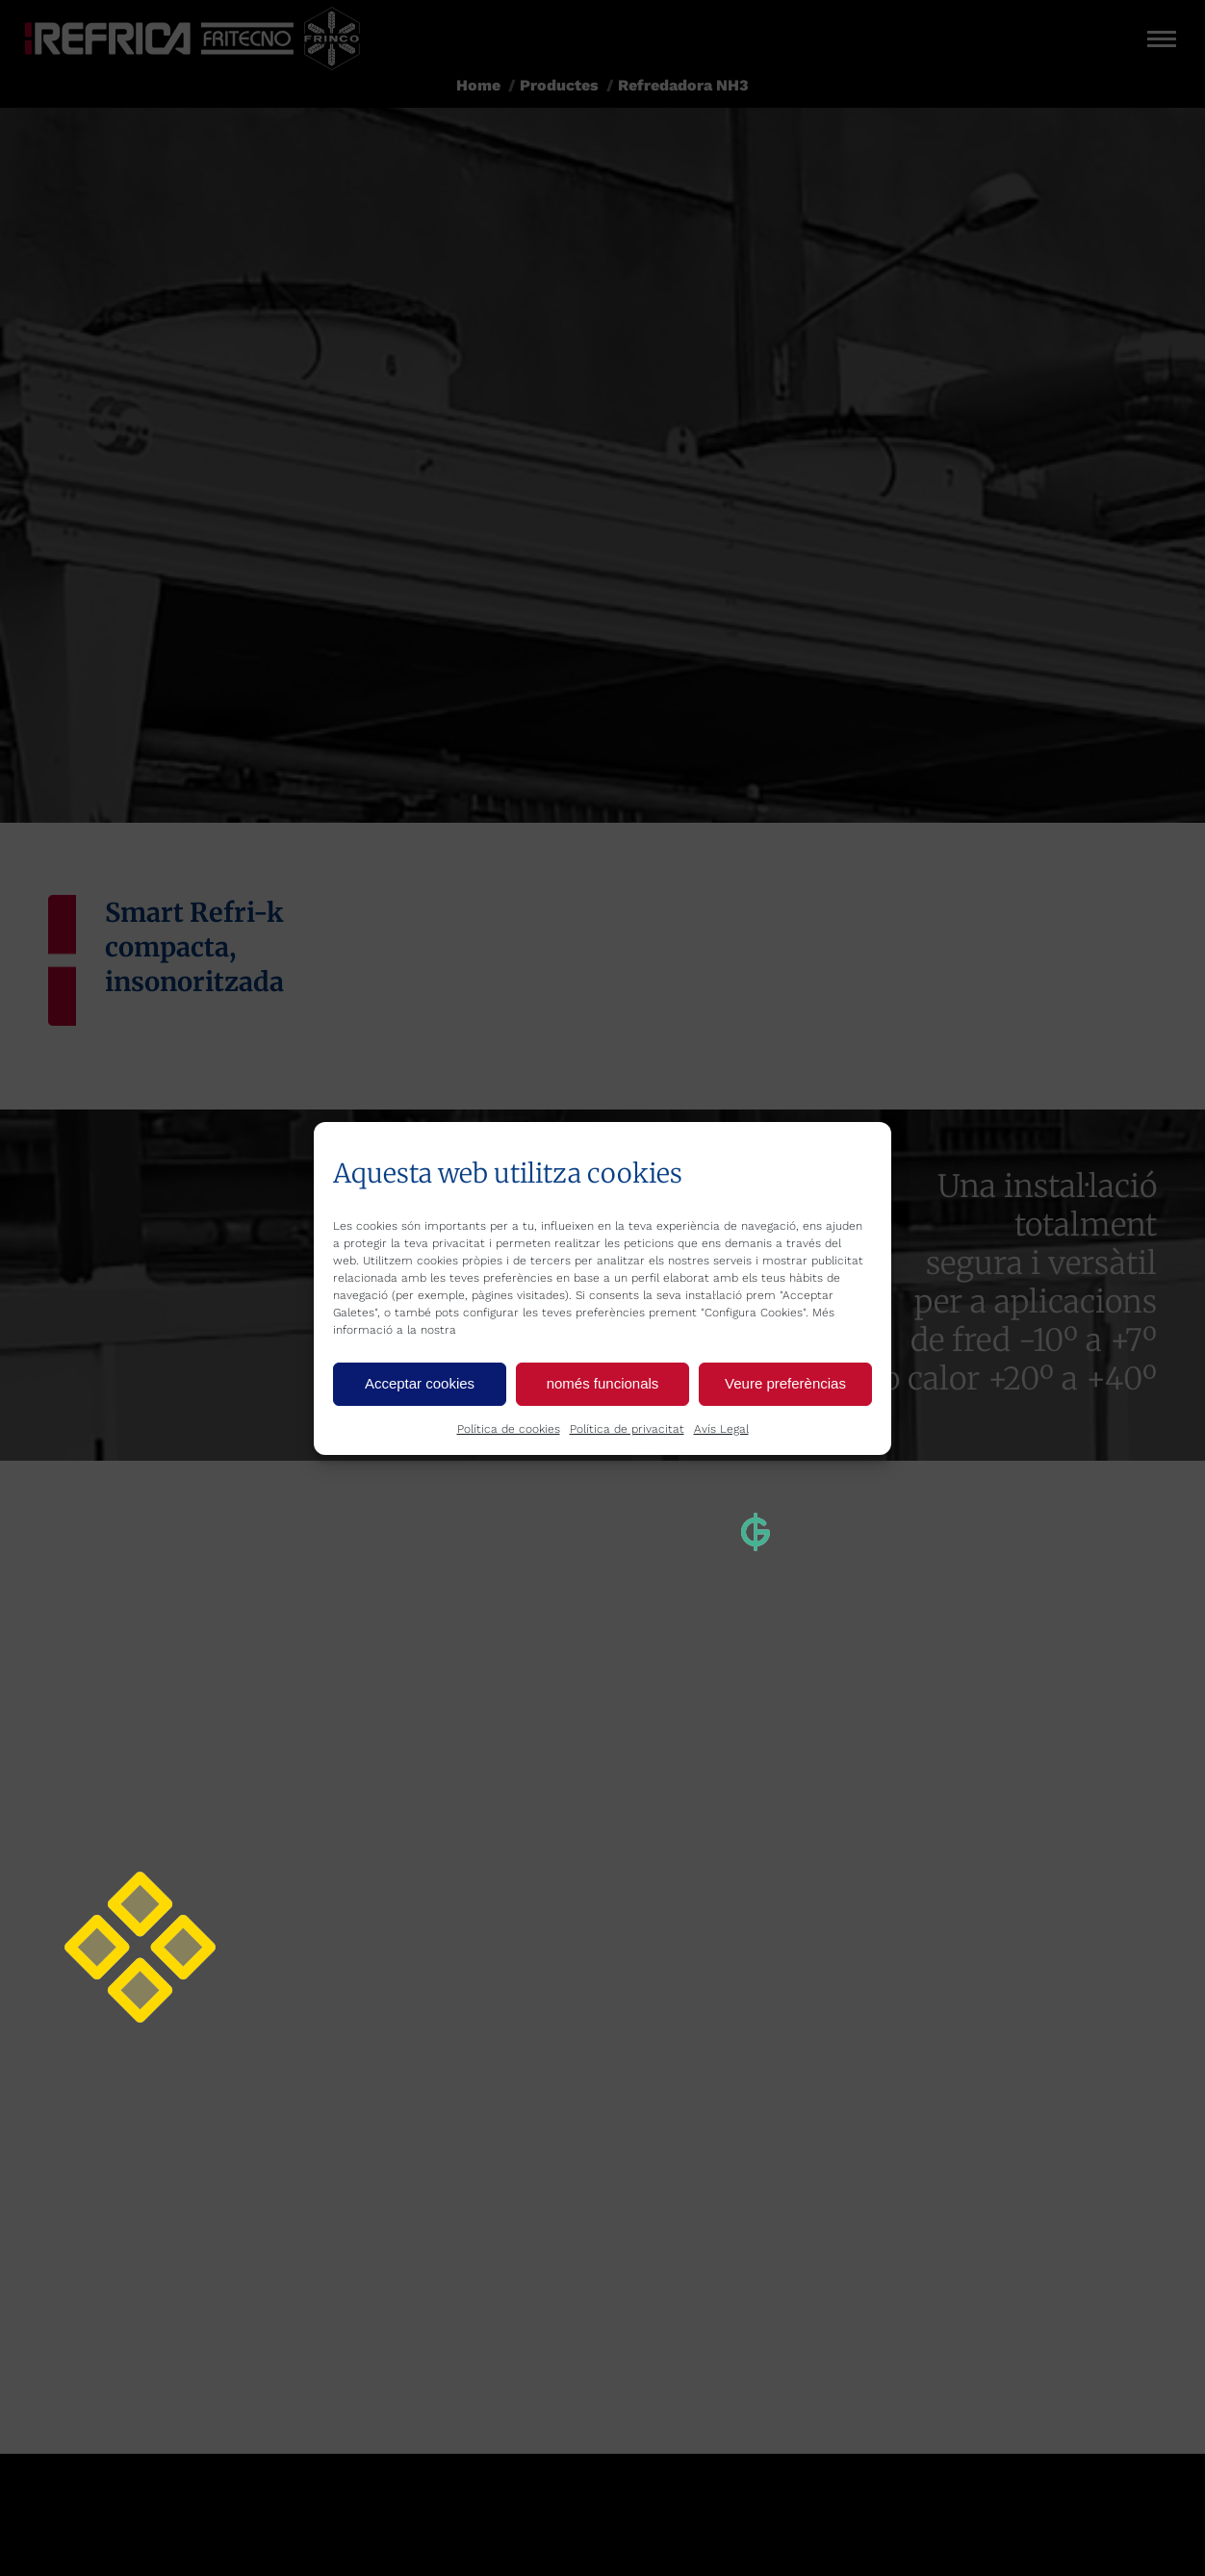 This screenshot has height=2576, width=1205. What do you see at coordinates (140, 1947) in the screenshot?
I see `access game or entertainment features` at bounding box center [140, 1947].